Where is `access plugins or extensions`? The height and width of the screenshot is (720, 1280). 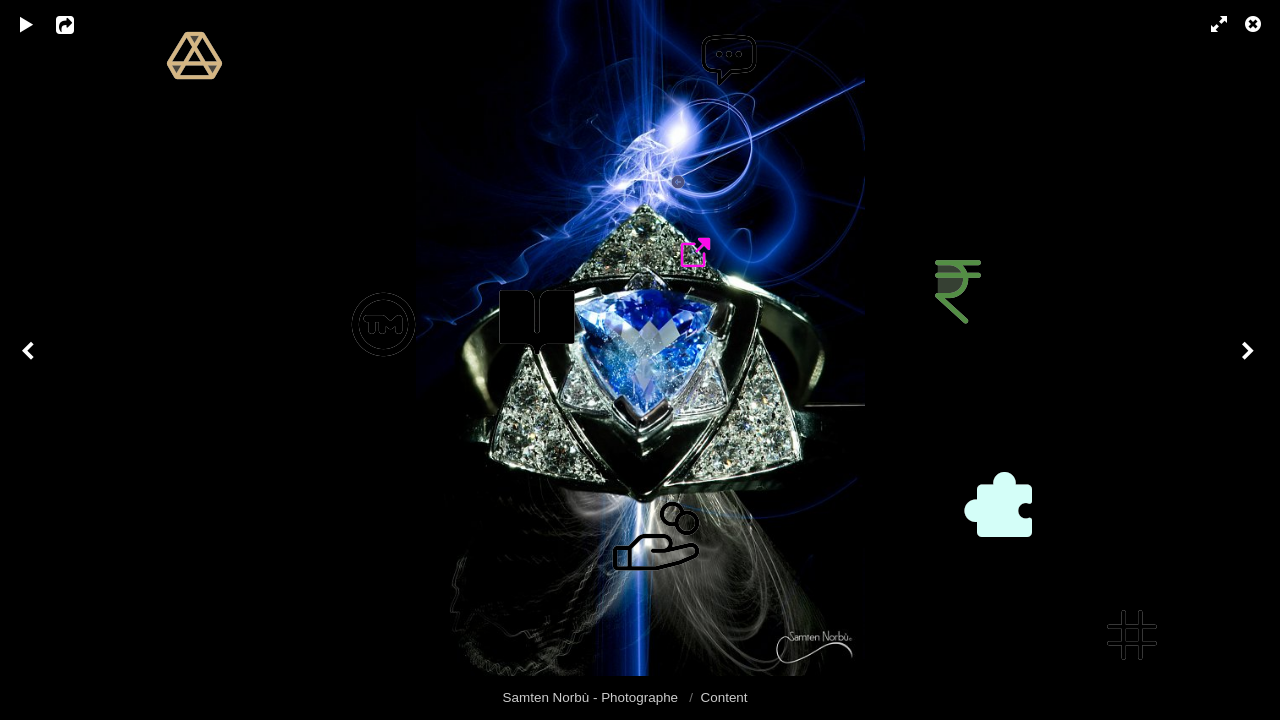
access plugins or extensions is located at coordinates (1002, 507).